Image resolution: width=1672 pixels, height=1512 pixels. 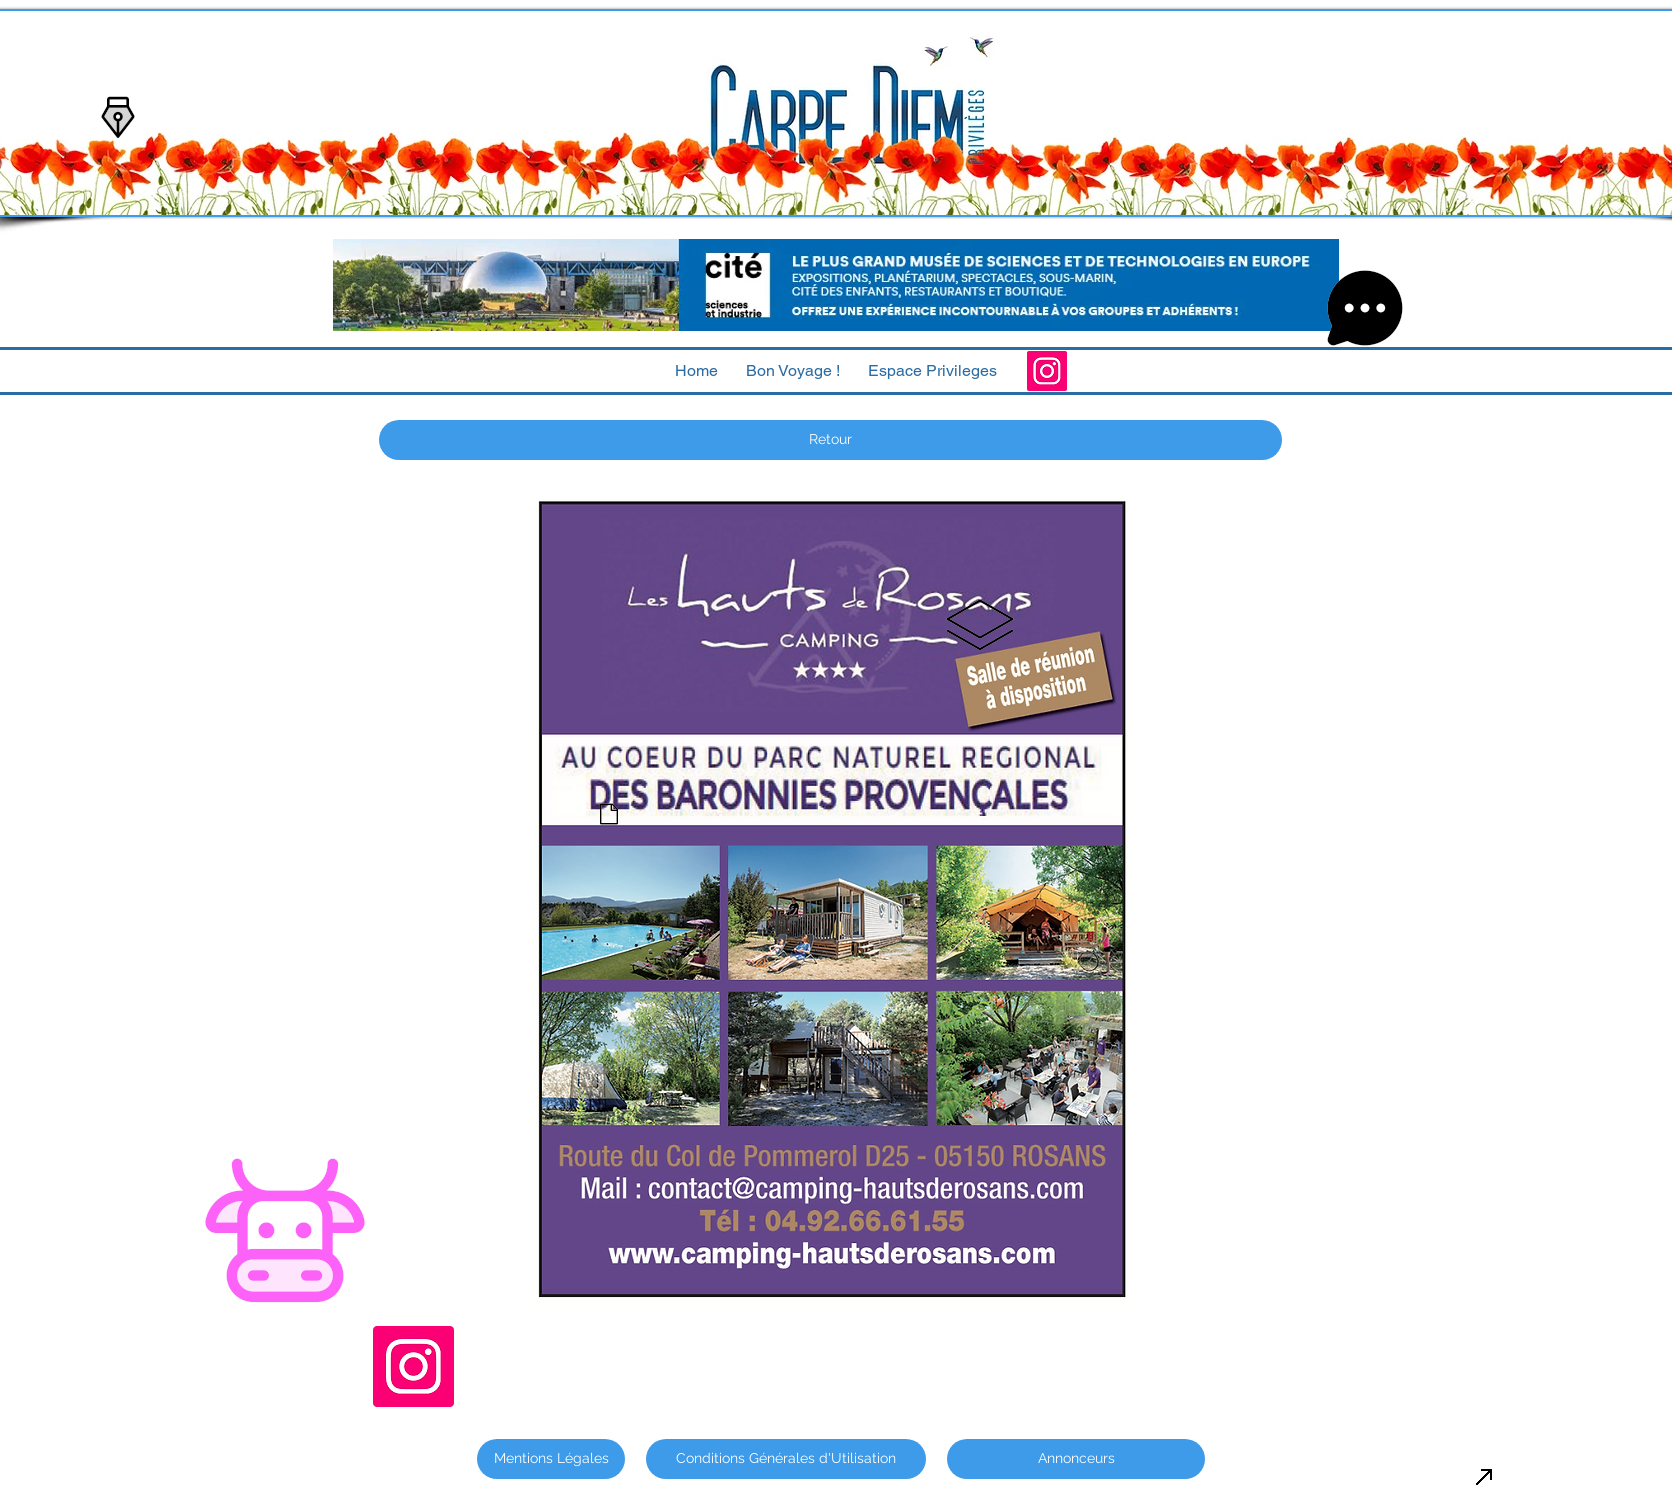 I want to click on view layers or stacked content, so click(x=980, y=626).